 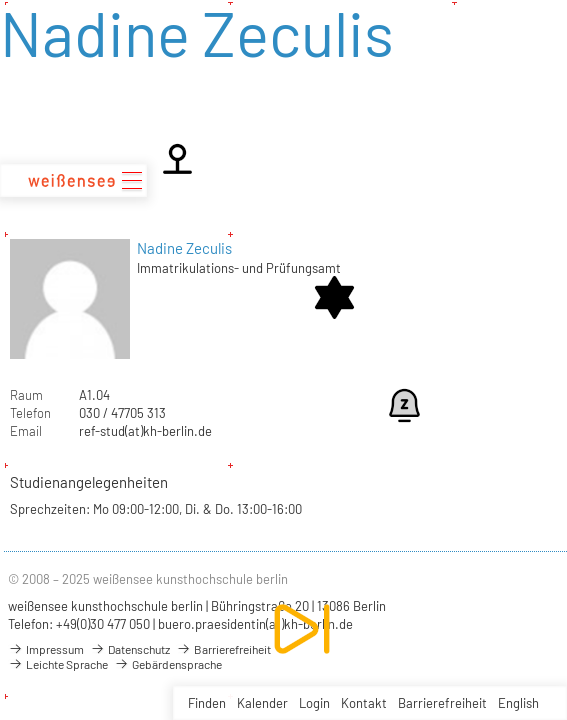 I want to click on skip to the next track or video, so click(x=302, y=629).